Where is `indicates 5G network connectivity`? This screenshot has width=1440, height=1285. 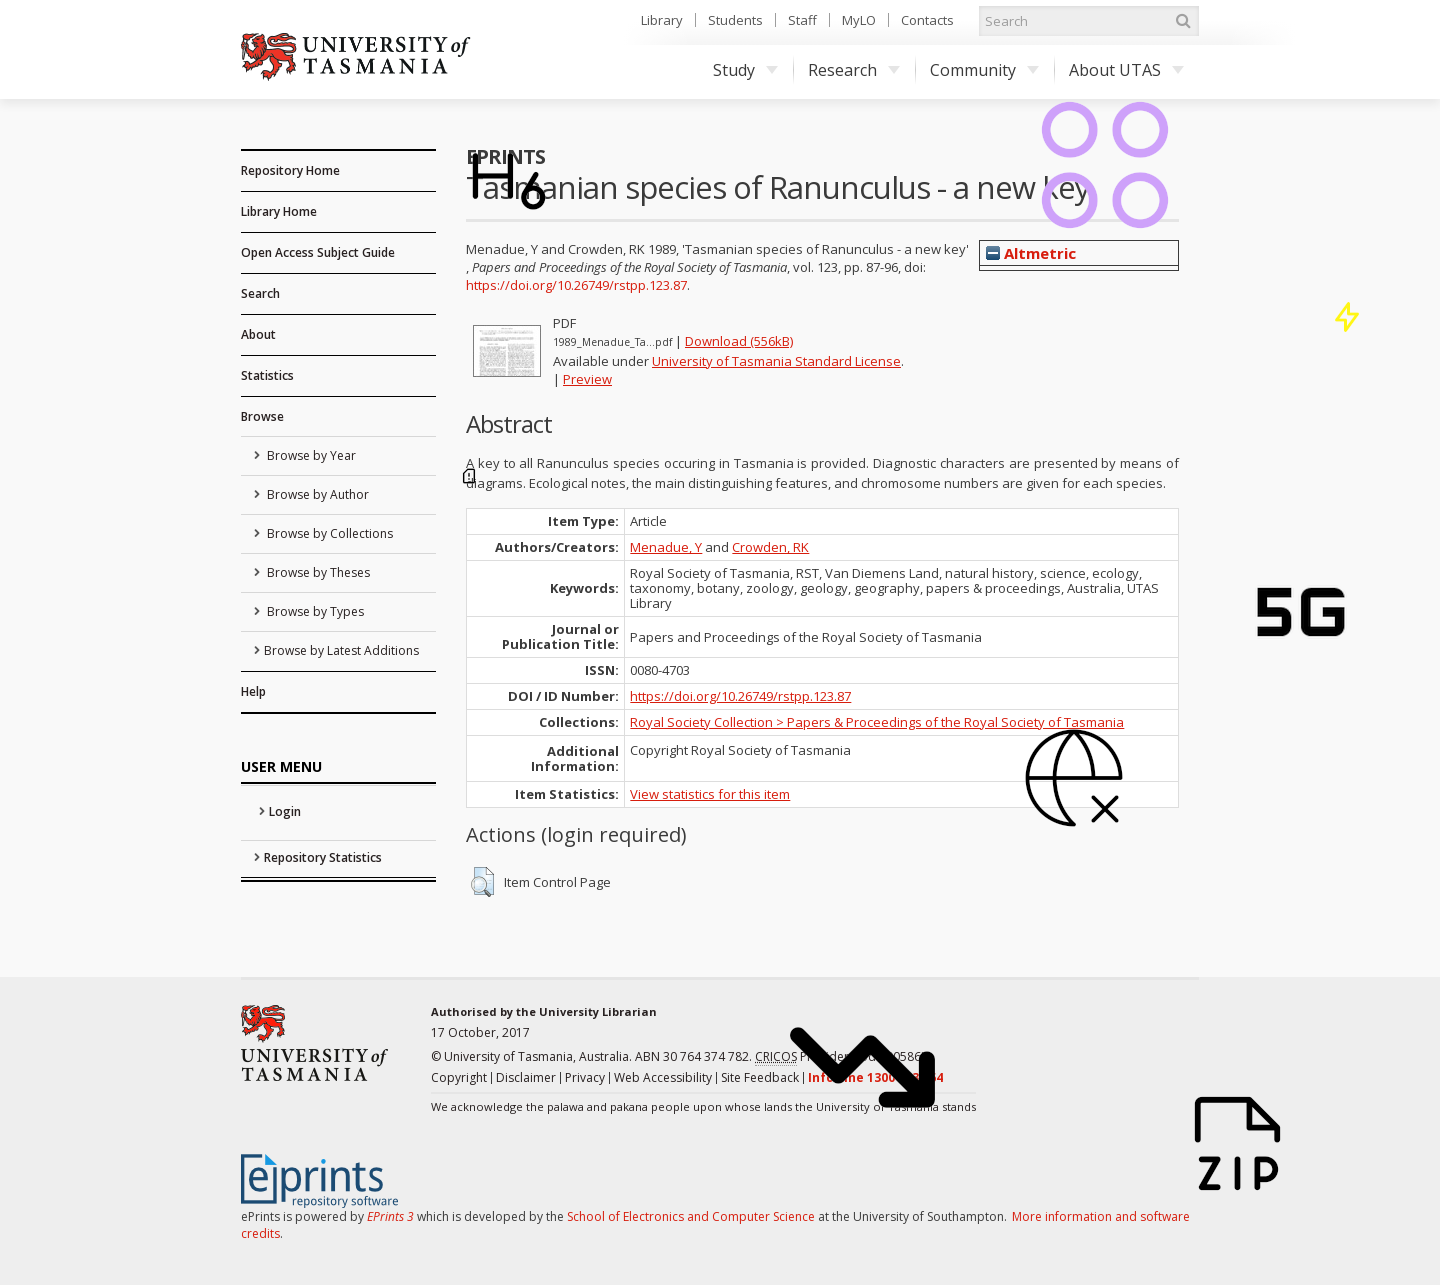 indicates 5G network connectivity is located at coordinates (1301, 612).